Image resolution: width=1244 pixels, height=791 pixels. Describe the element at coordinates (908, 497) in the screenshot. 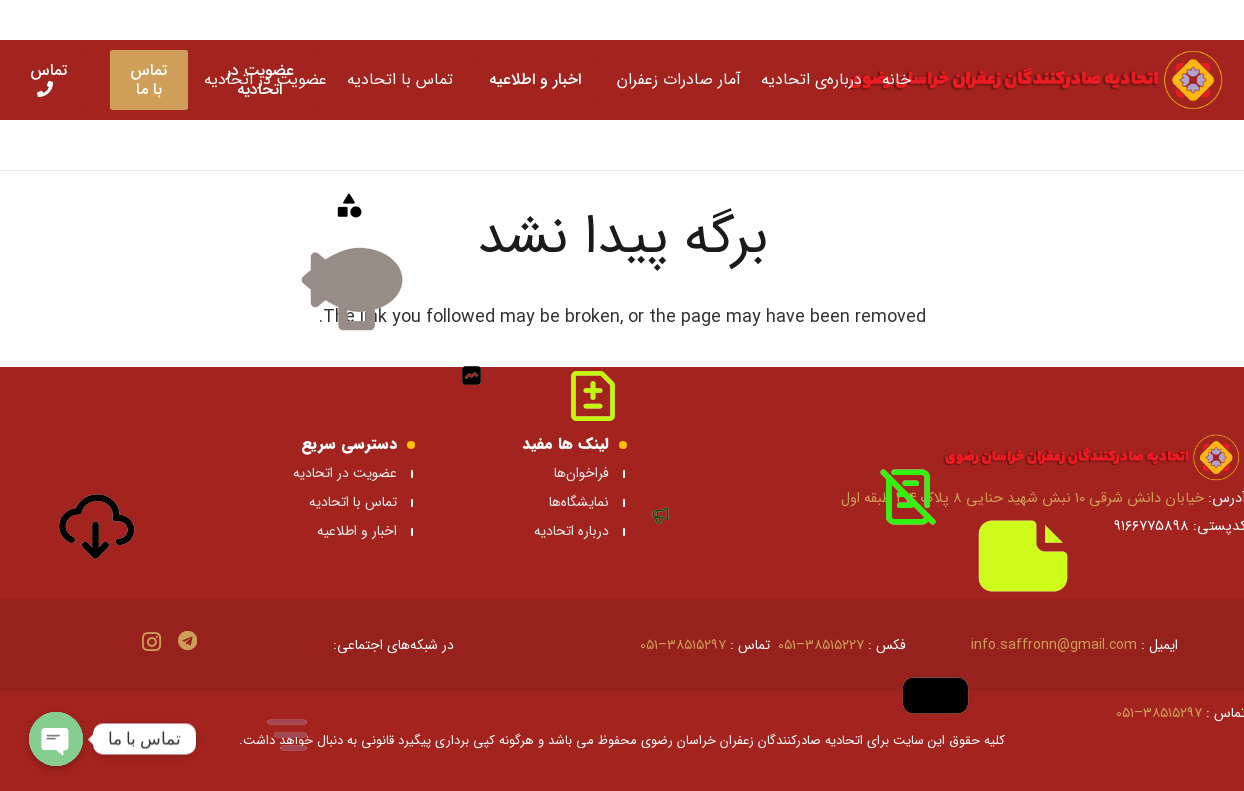

I see `notes feature disabled` at that location.